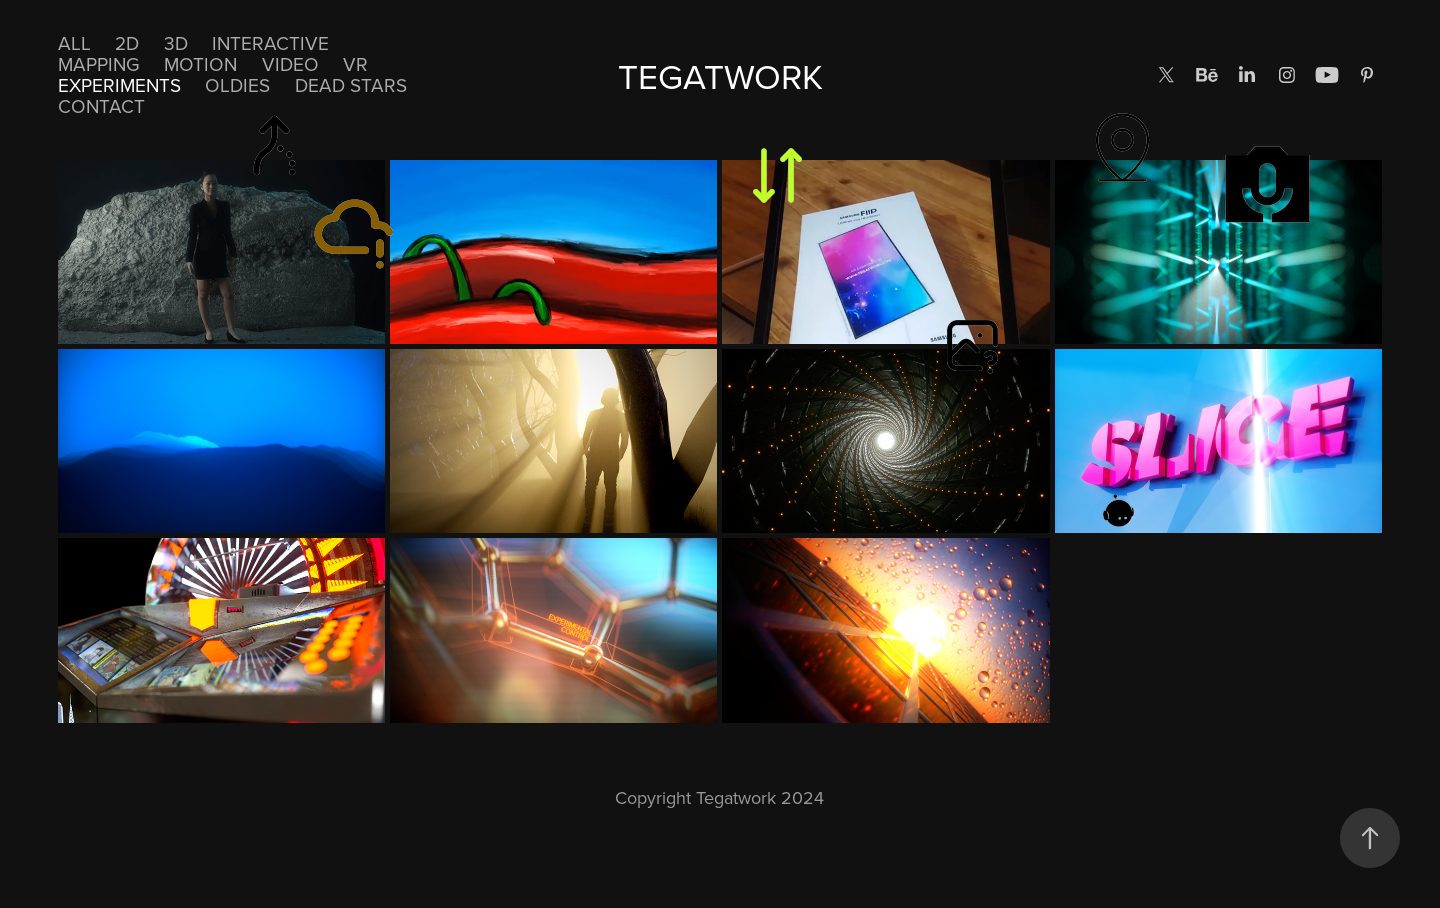  Describe the element at coordinates (274, 145) in the screenshot. I see `merge content from right into main branch` at that location.